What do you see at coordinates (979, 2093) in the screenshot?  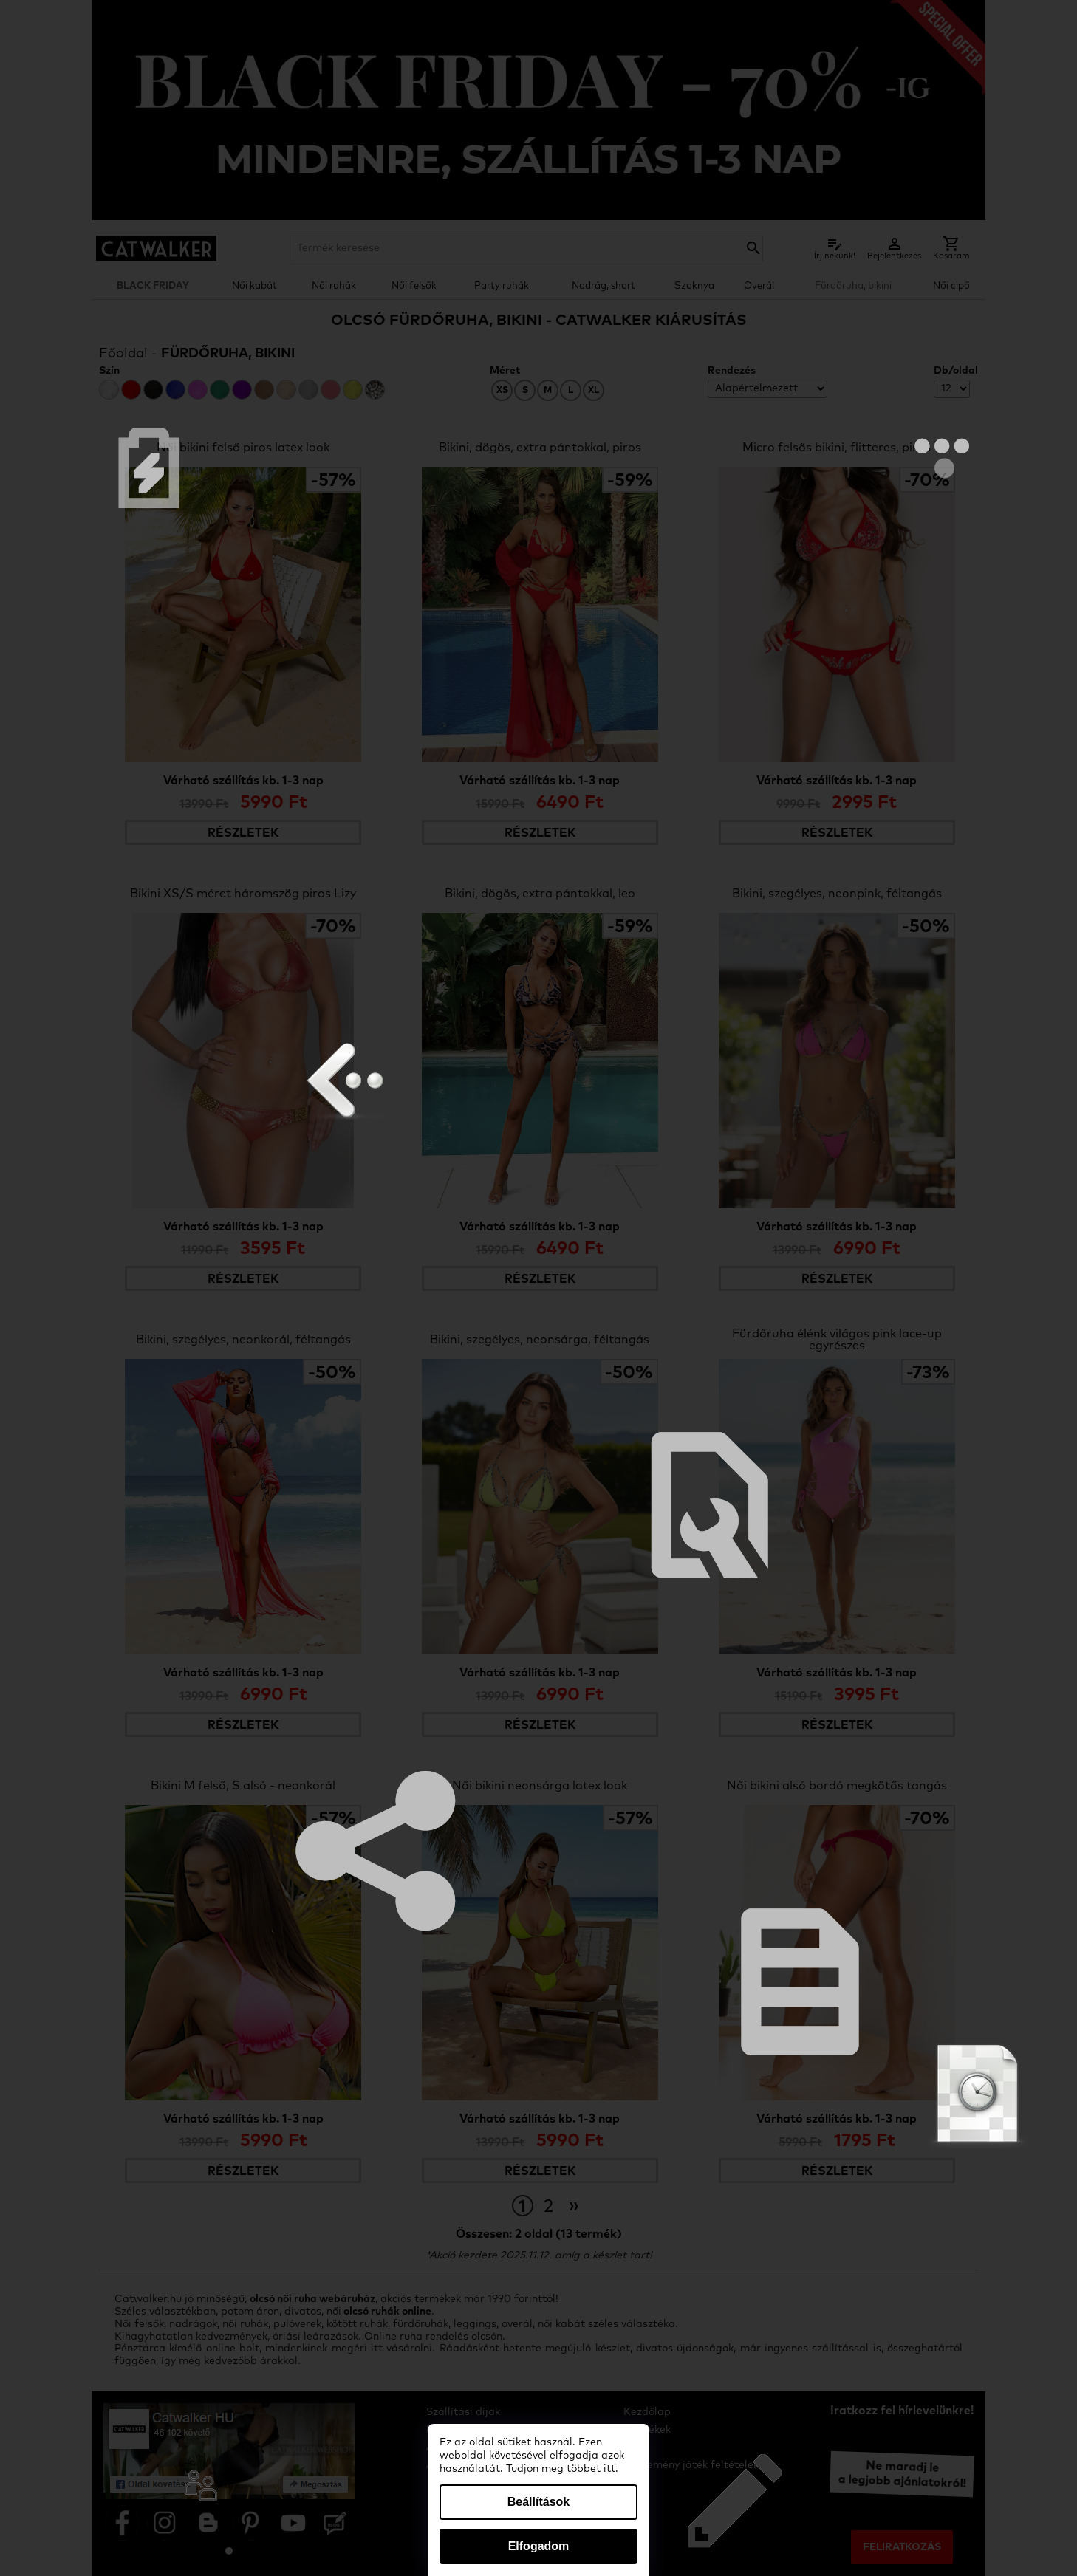 I see `image is currently loading` at bounding box center [979, 2093].